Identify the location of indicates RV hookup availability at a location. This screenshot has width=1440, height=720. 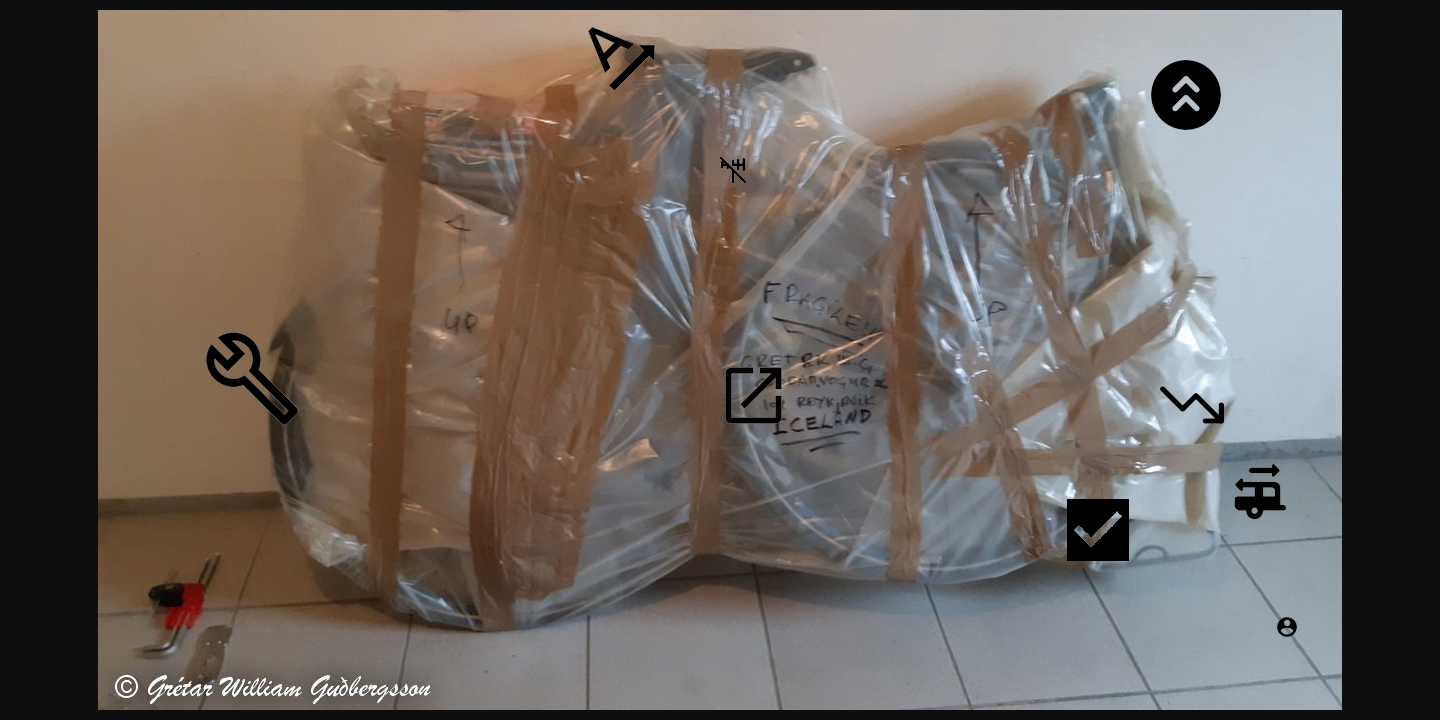
(1257, 490).